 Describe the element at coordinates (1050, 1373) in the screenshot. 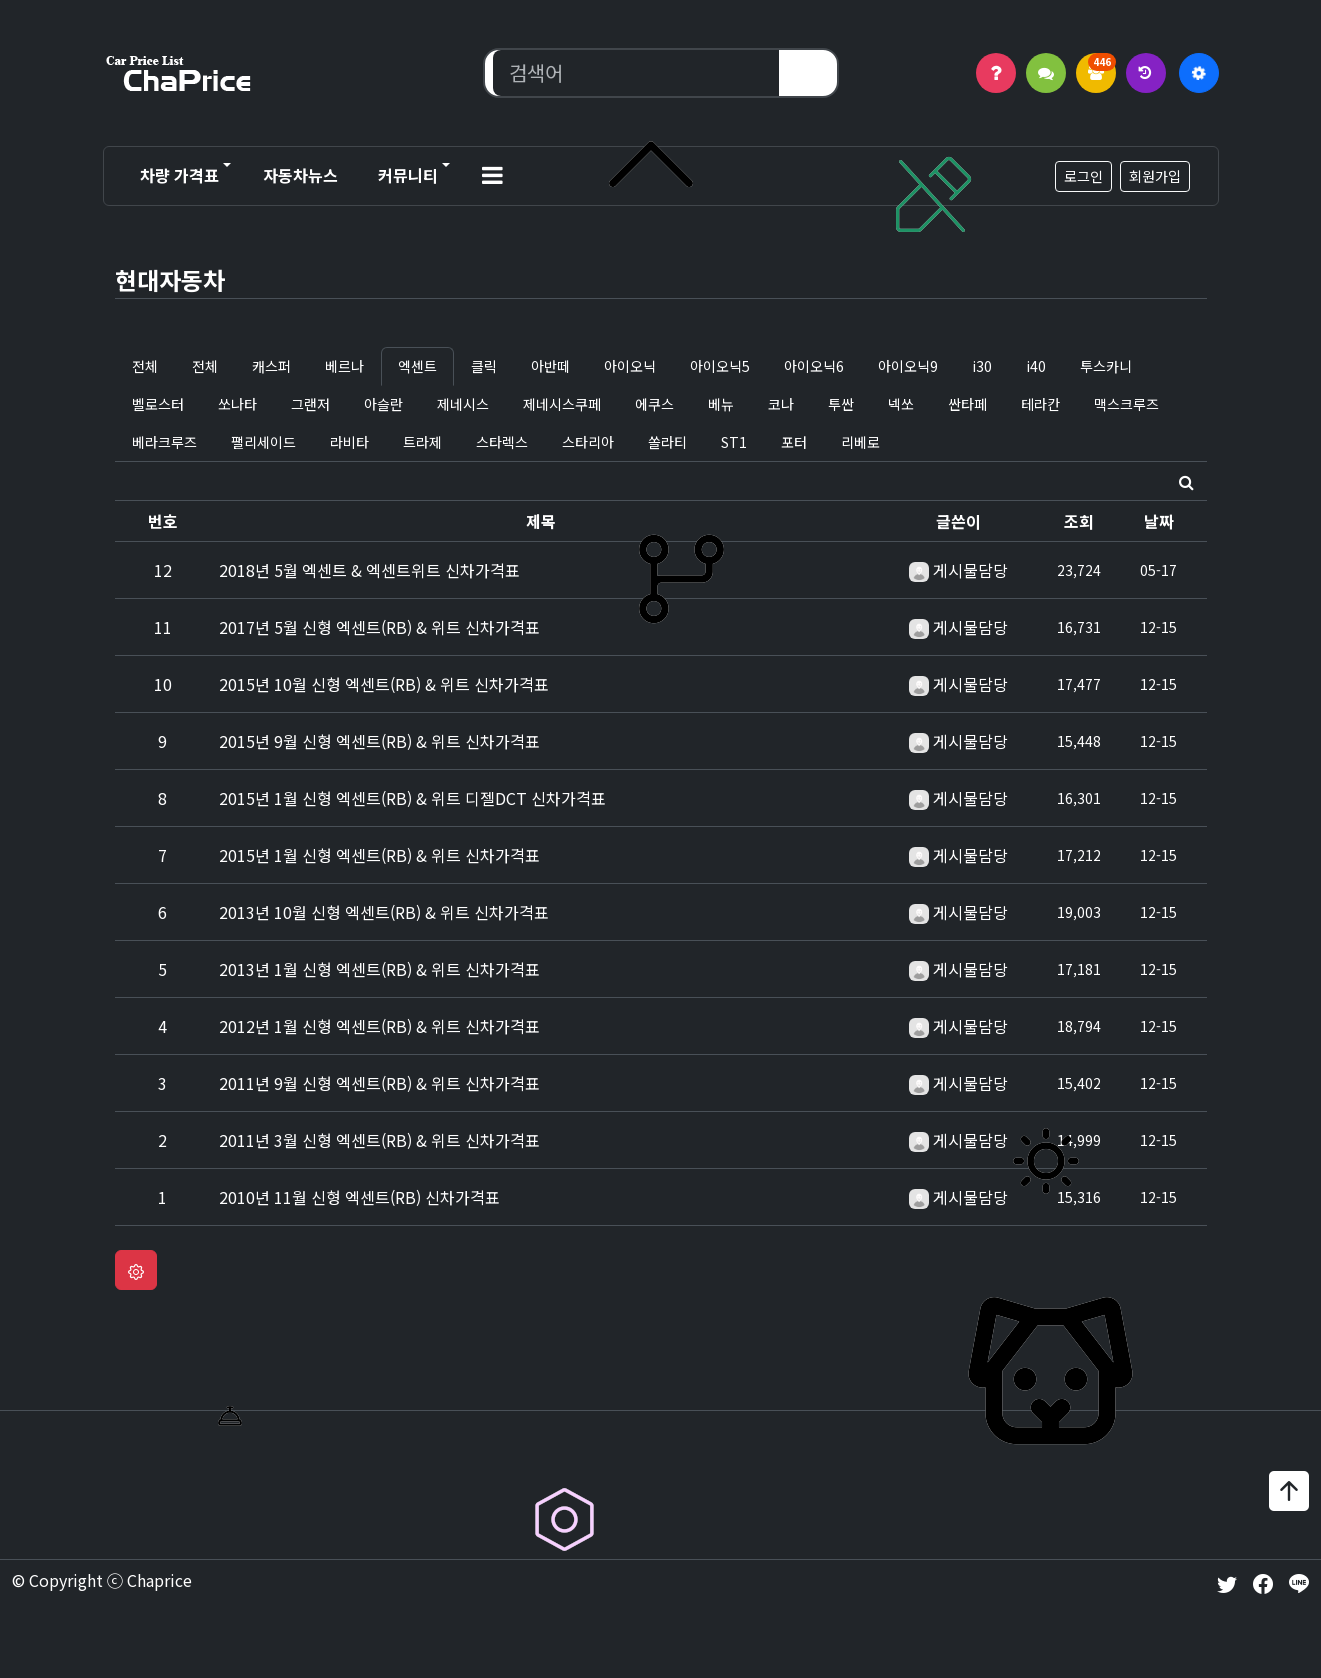

I see `access pet-related features or settings` at that location.